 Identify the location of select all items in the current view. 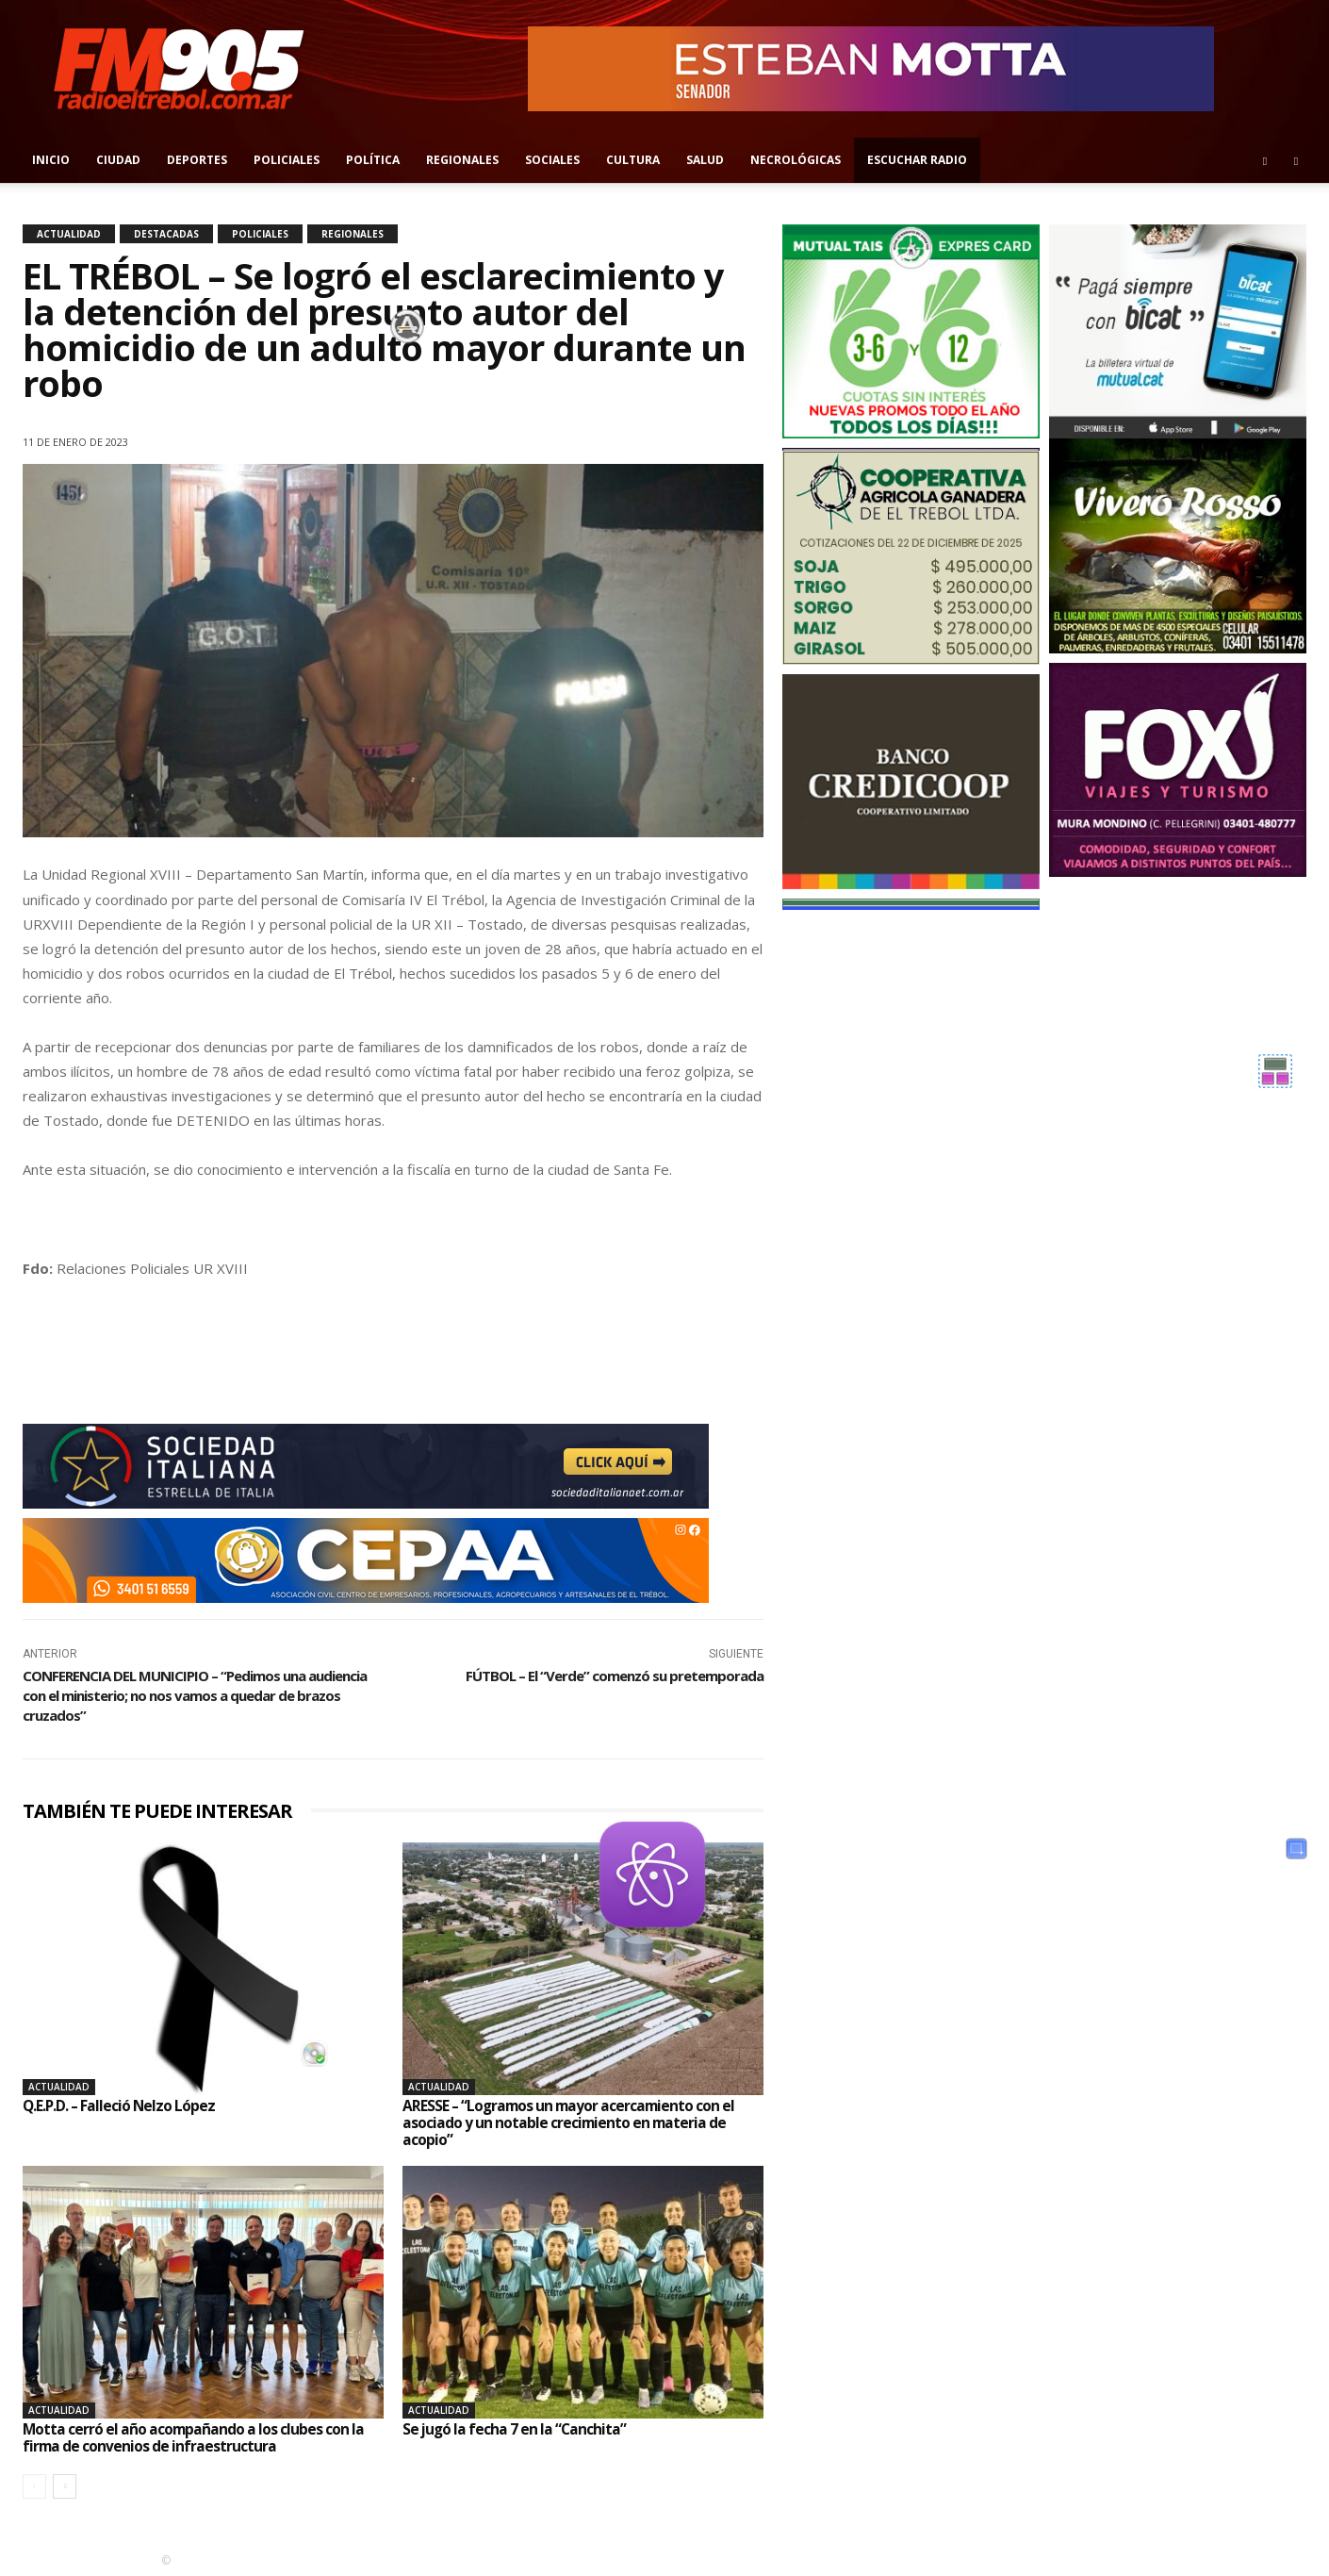
(1275, 1071).